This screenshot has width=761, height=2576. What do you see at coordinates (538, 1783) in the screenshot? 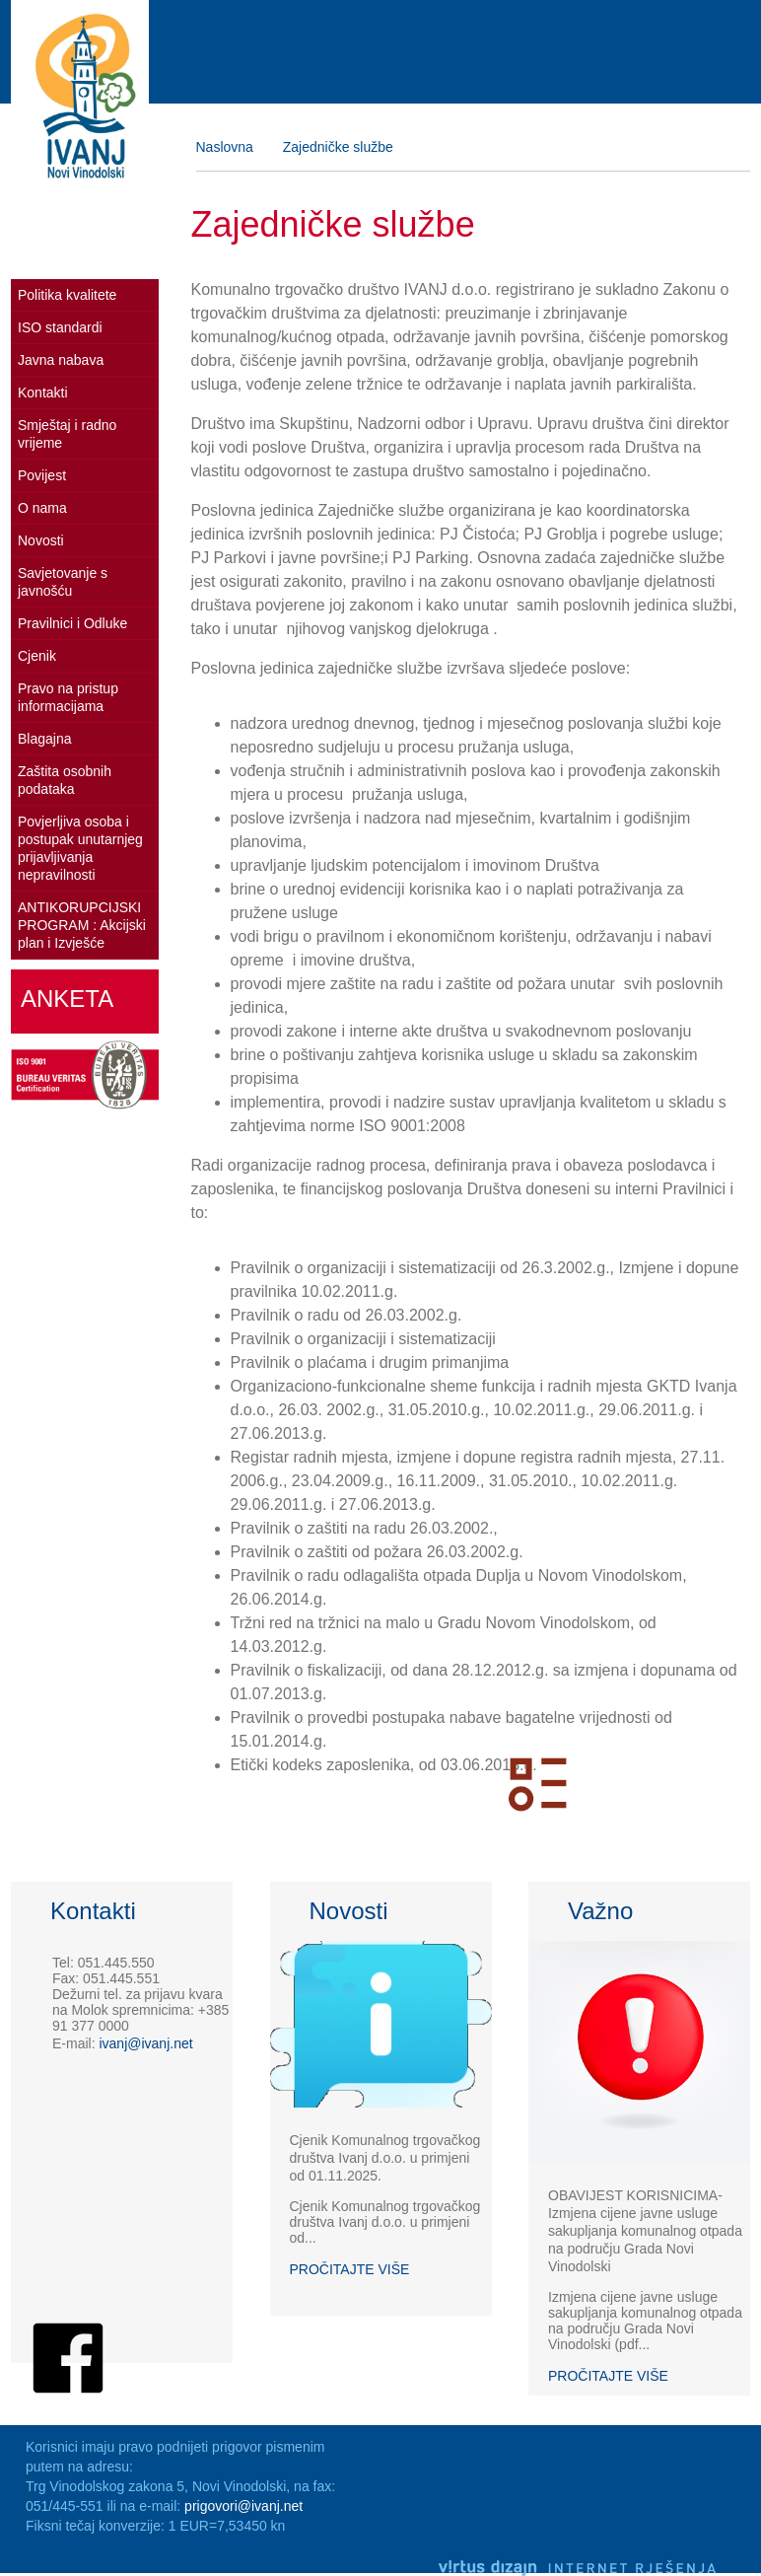
I see `view list with mixed content types` at bounding box center [538, 1783].